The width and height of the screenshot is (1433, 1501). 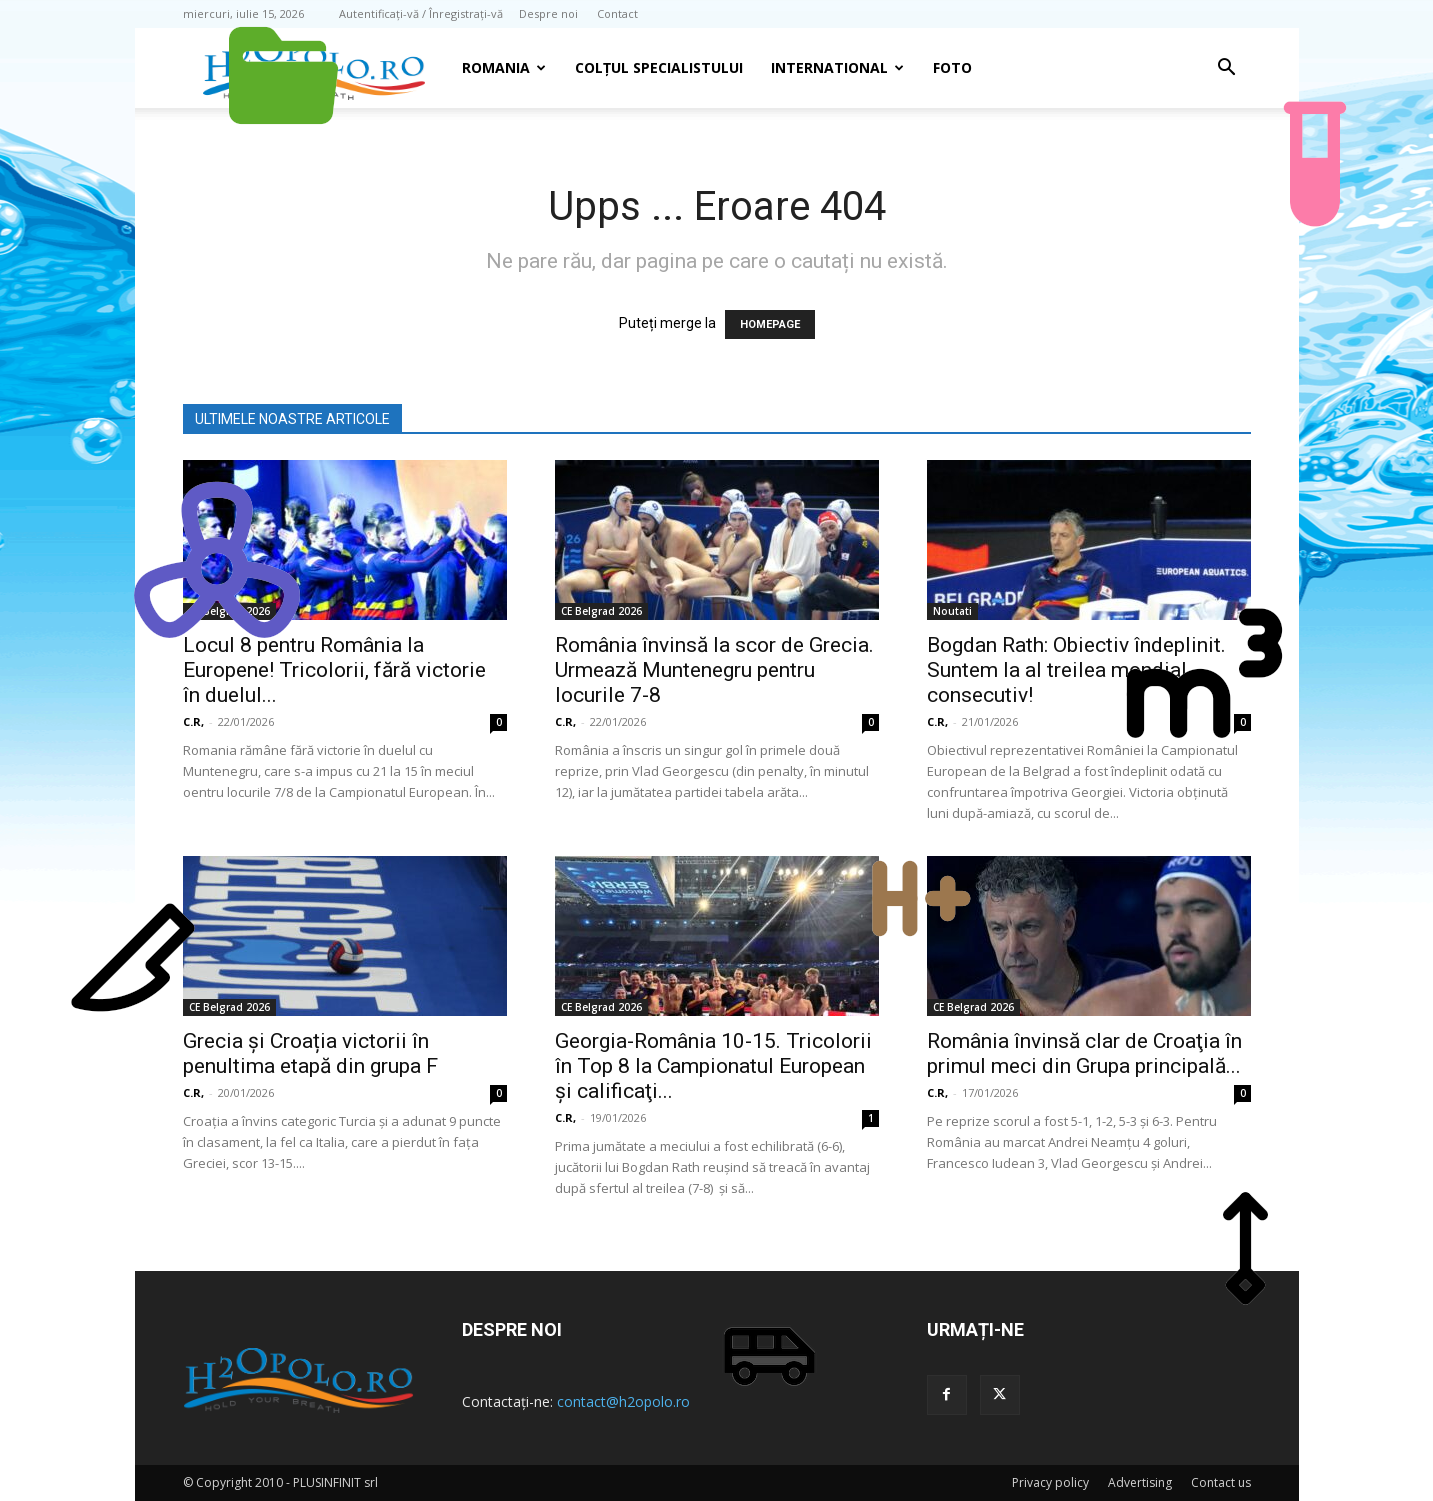 I want to click on access airport shuttle services, so click(x=769, y=1356).